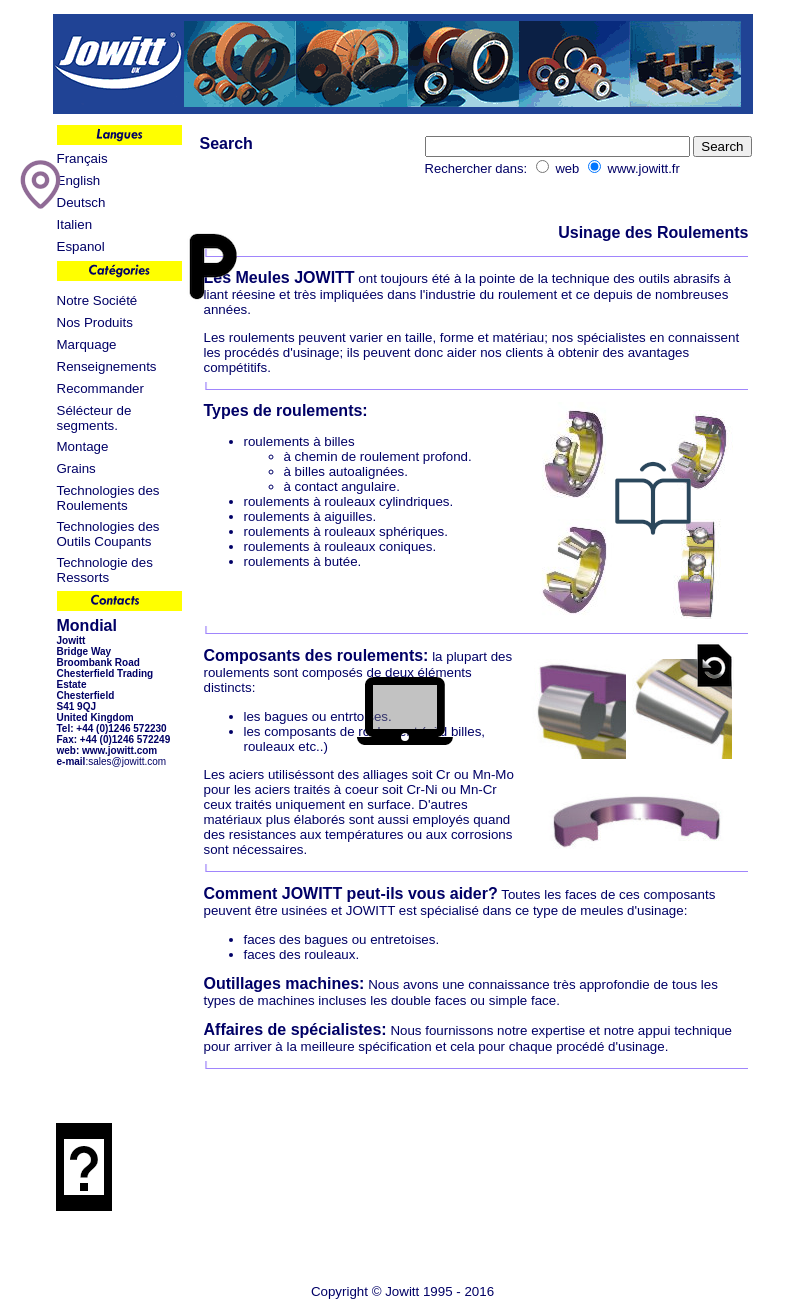  What do you see at coordinates (653, 497) in the screenshot?
I see `view user profile or contact details` at bounding box center [653, 497].